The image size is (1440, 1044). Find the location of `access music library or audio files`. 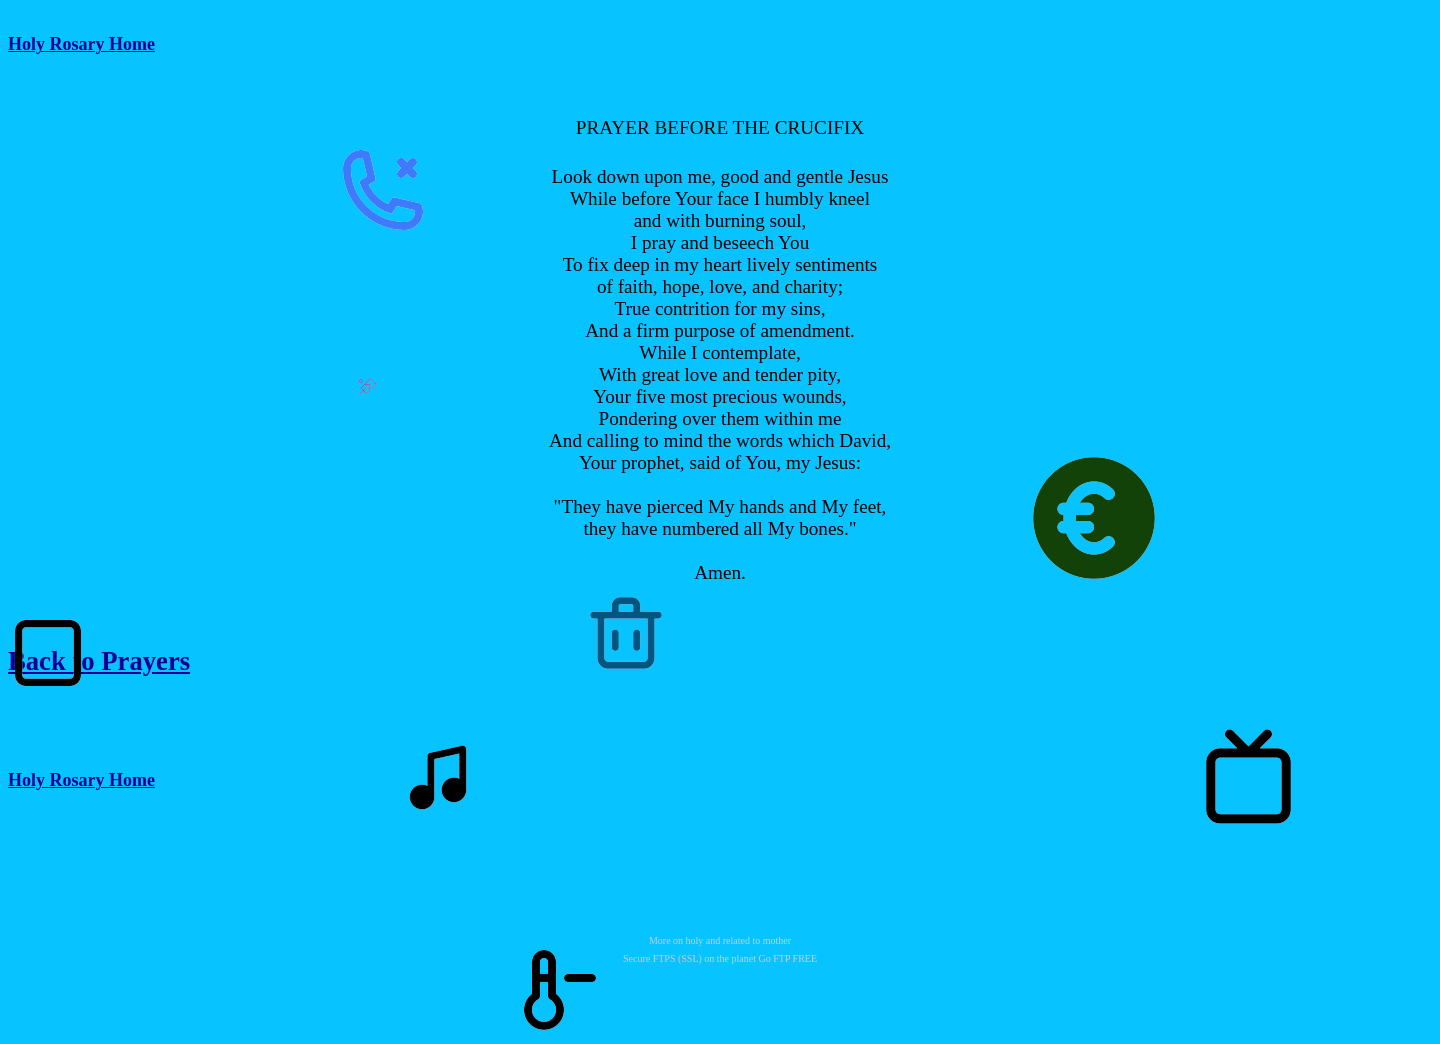

access music library or audio files is located at coordinates (441, 777).